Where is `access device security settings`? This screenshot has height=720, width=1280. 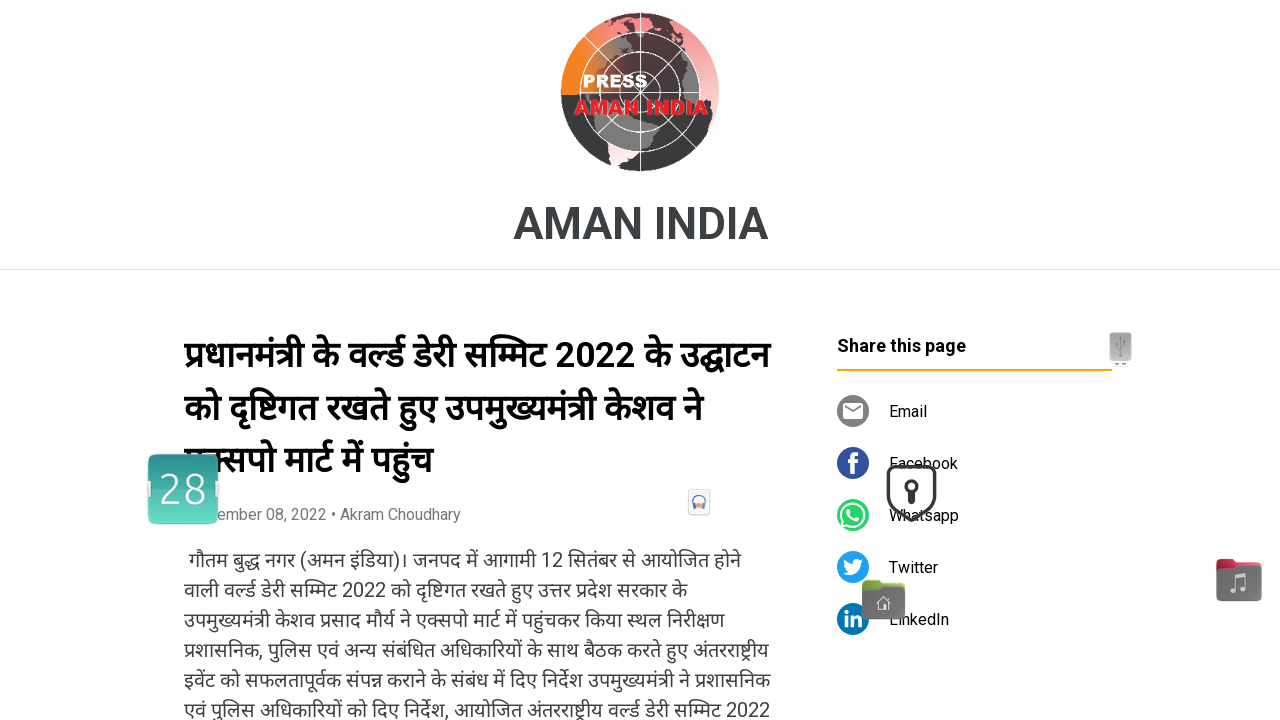
access device security settings is located at coordinates (911, 493).